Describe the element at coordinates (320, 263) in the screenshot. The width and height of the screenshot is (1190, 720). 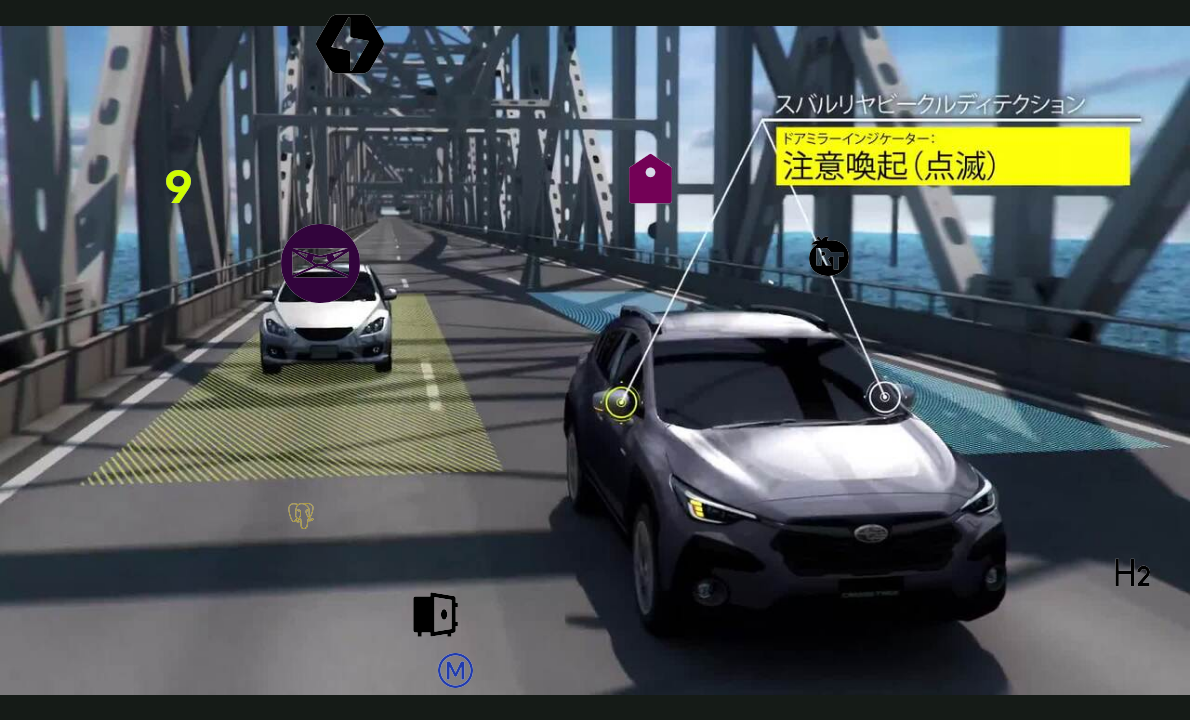
I see `open invoice ninja app` at that location.